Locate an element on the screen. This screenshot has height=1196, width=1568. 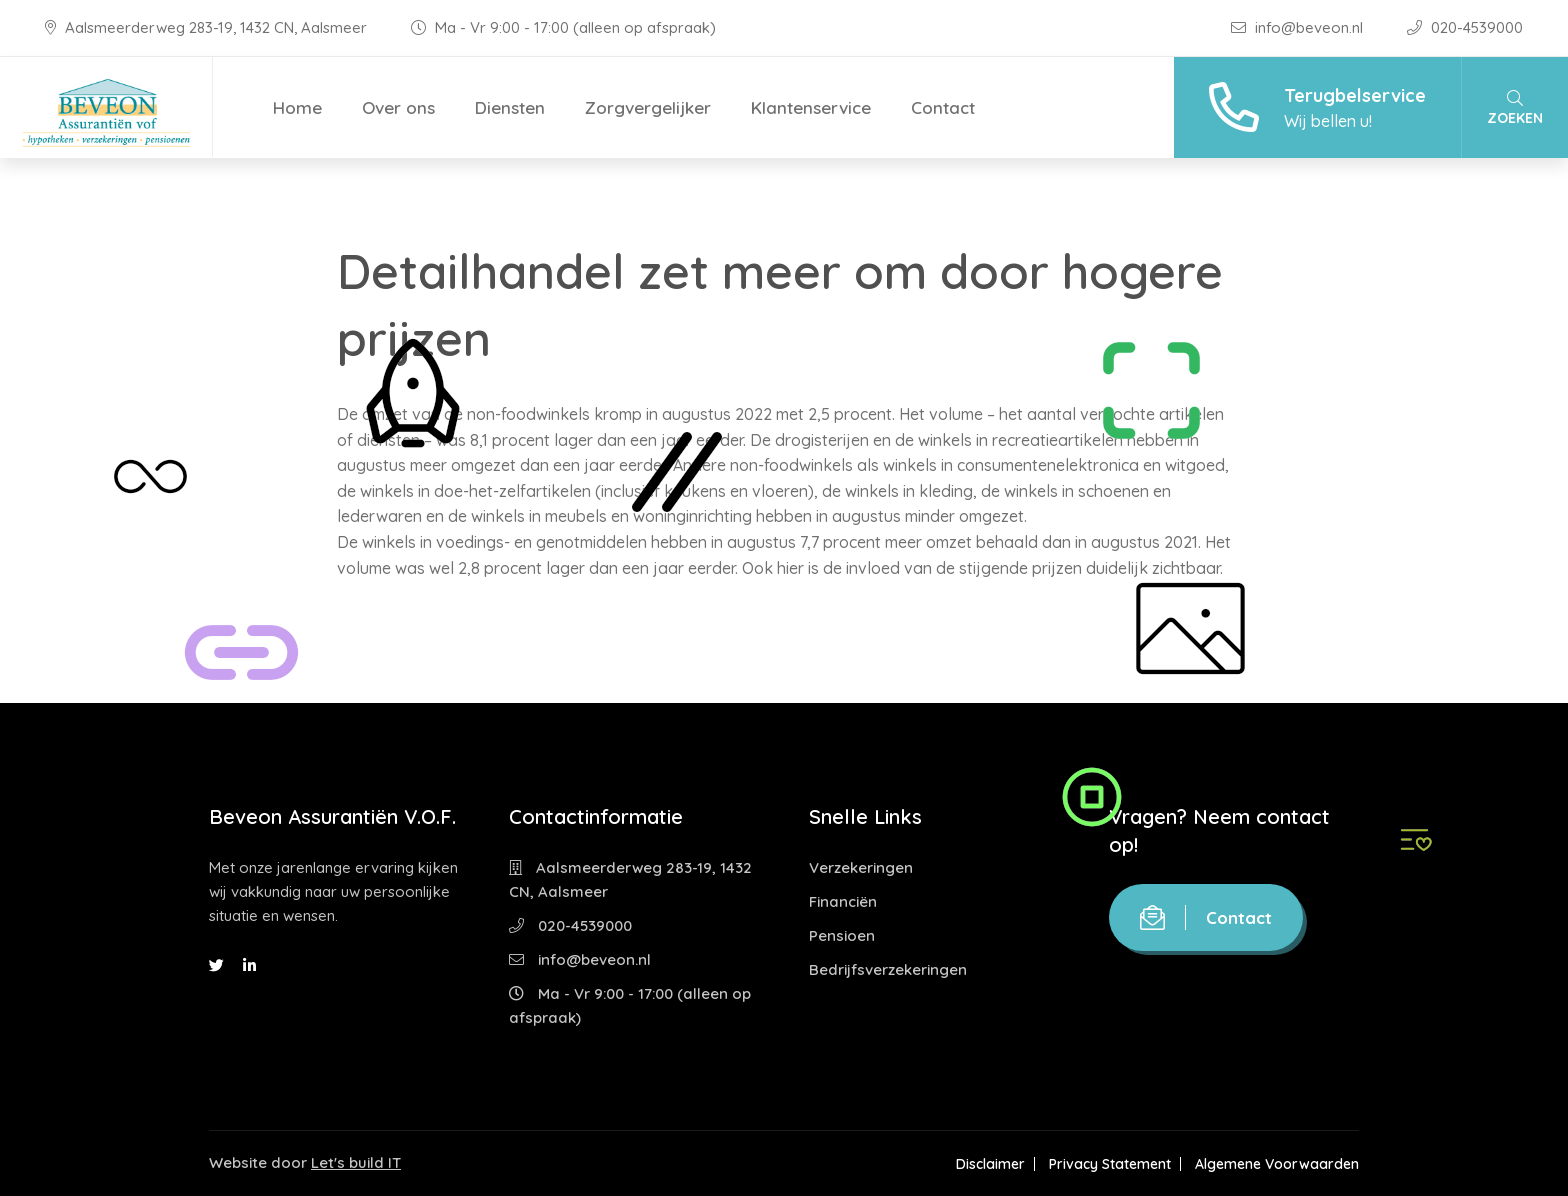
launch or deploy an application is located at coordinates (413, 397).